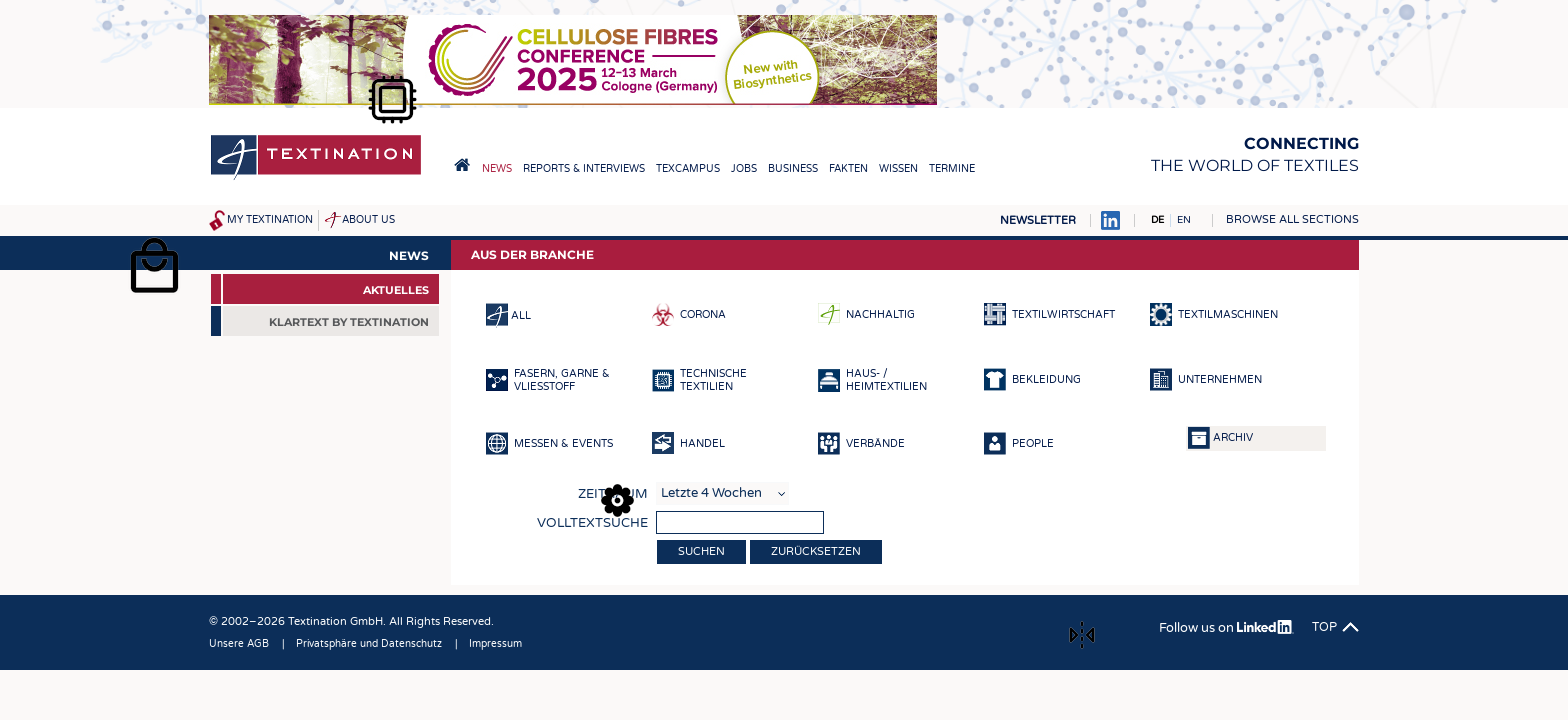 The width and height of the screenshot is (1568, 720). Describe the element at coordinates (617, 500) in the screenshot. I see `access garden or plant care features` at that location.